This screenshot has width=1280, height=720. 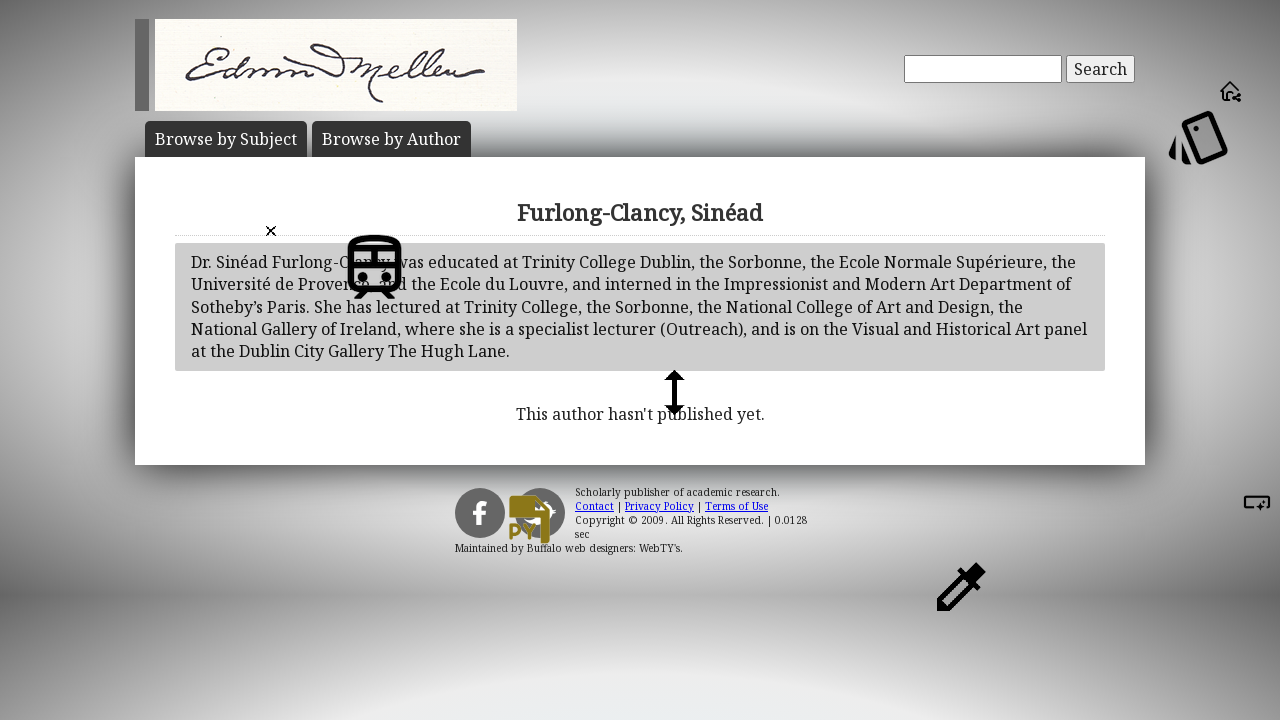 I want to click on access style or theme options, so click(x=1199, y=137).